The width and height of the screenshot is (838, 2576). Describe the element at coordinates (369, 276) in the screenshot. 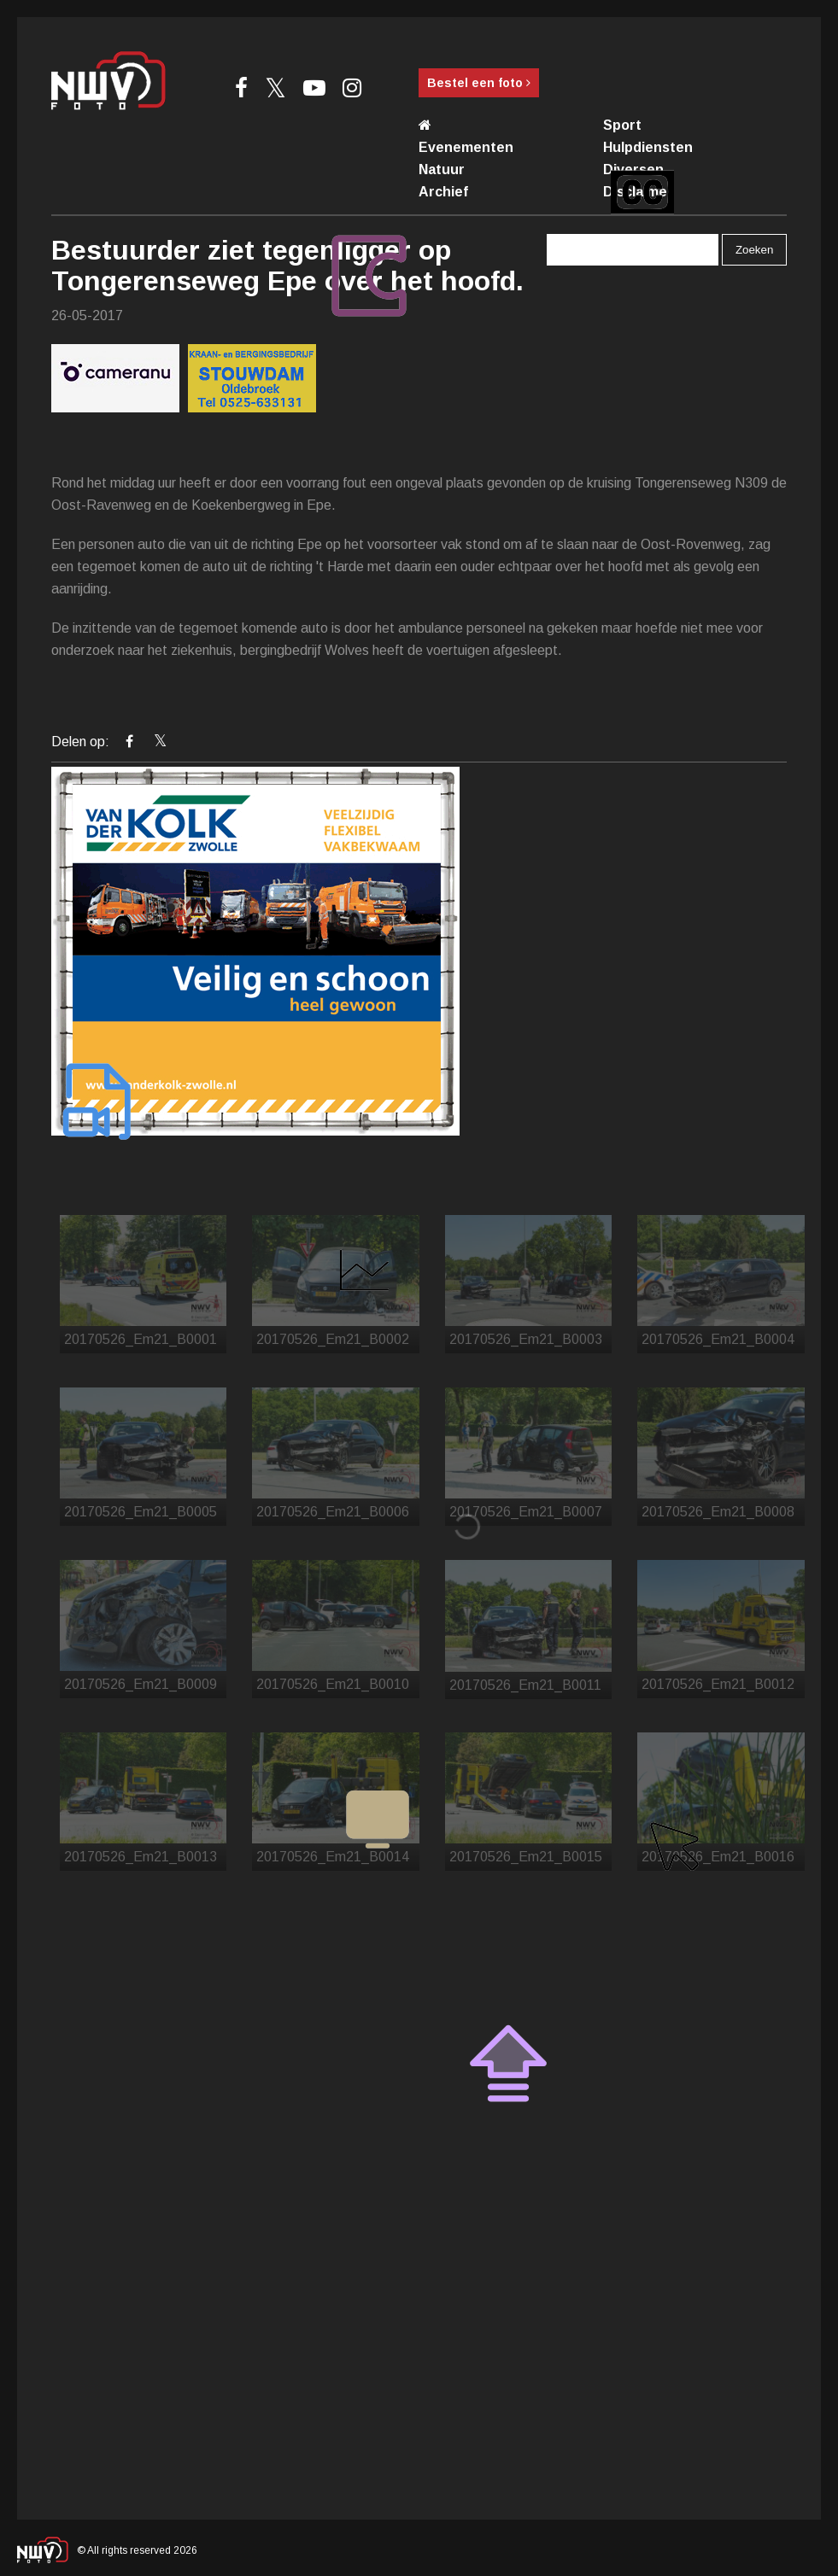

I see `open coda document` at that location.